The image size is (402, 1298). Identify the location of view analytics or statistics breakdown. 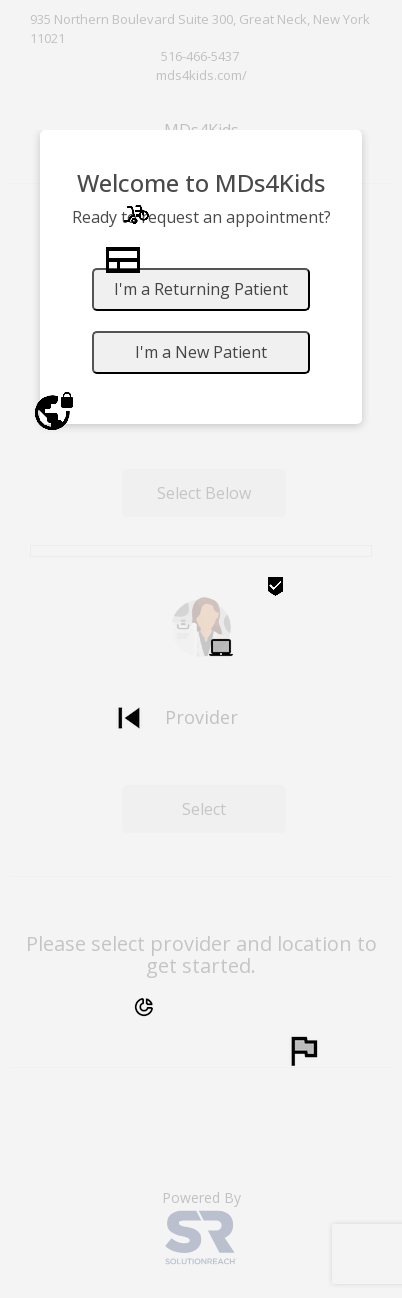
(144, 1007).